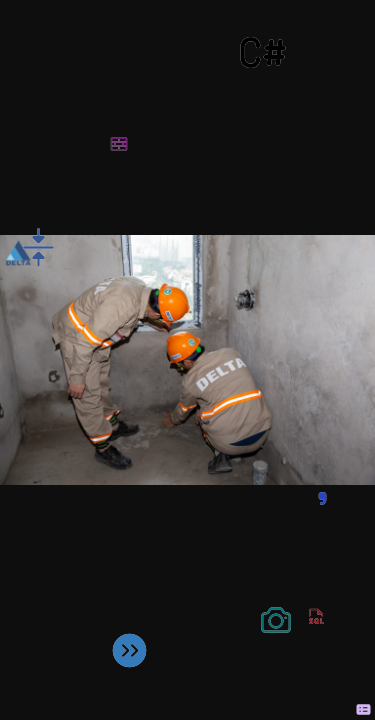 The height and width of the screenshot is (720, 375). Describe the element at coordinates (119, 144) in the screenshot. I see `access firewall or security settings` at that location.